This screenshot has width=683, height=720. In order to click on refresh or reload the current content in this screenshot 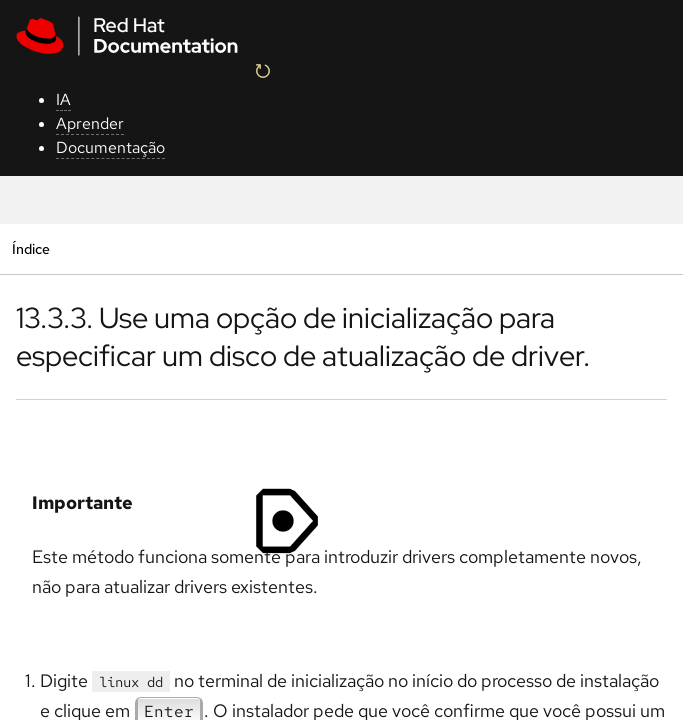, I will do `click(263, 71)`.